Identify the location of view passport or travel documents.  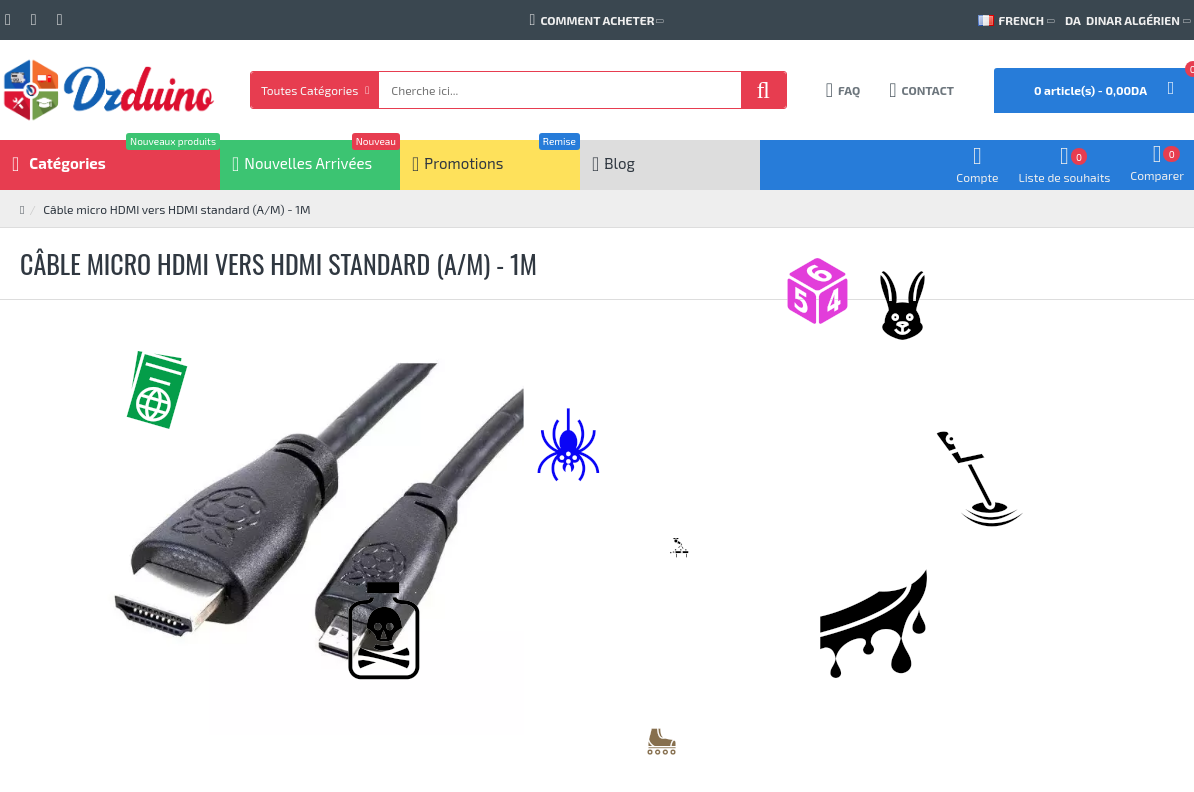
(157, 390).